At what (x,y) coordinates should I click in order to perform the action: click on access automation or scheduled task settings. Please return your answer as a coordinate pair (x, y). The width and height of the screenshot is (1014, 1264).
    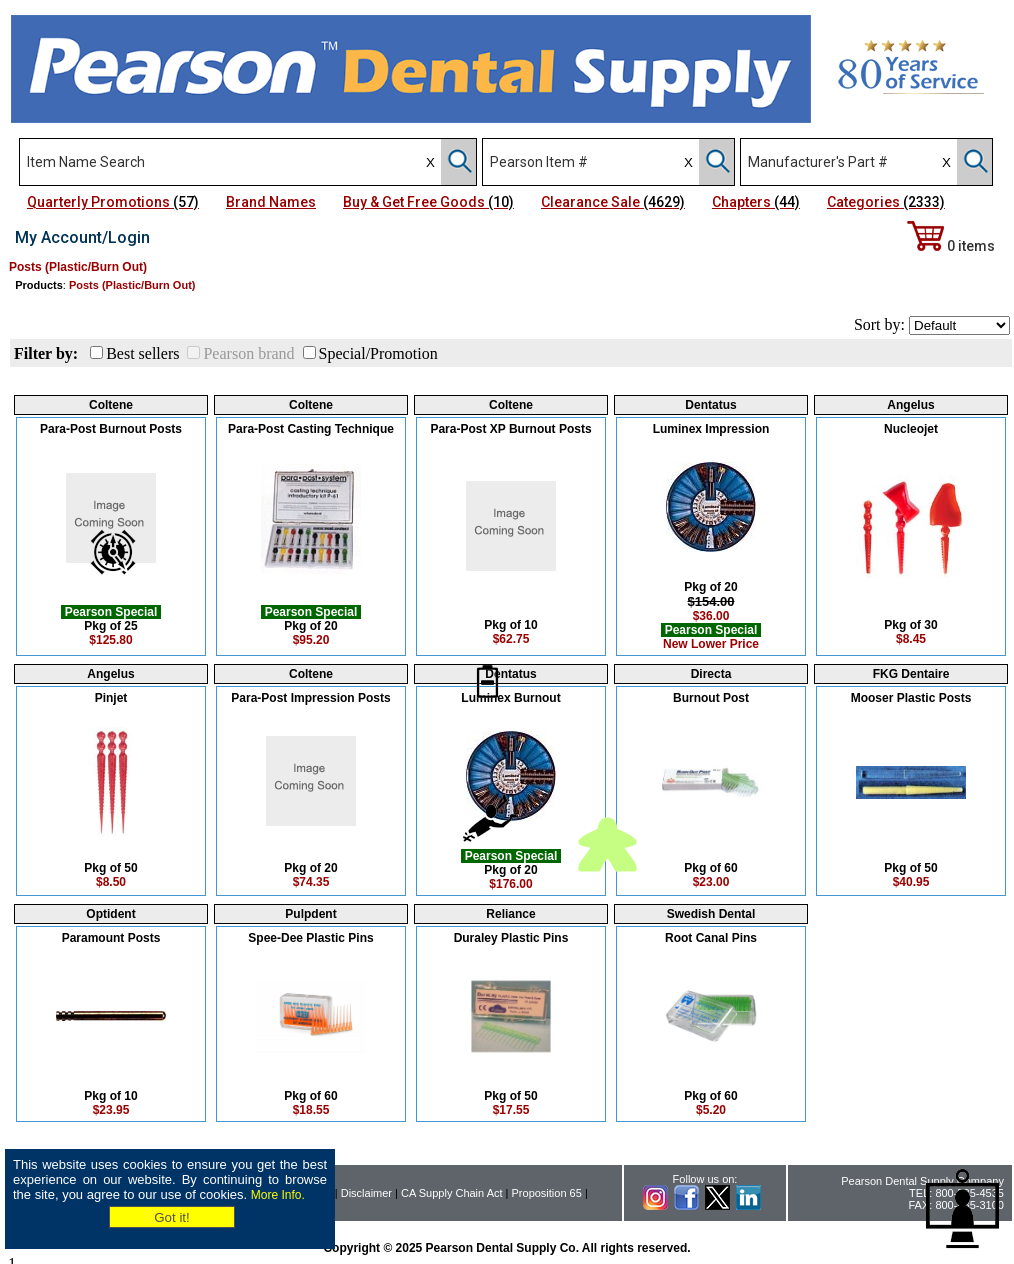
    Looking at the image, I should click on (113, 552).